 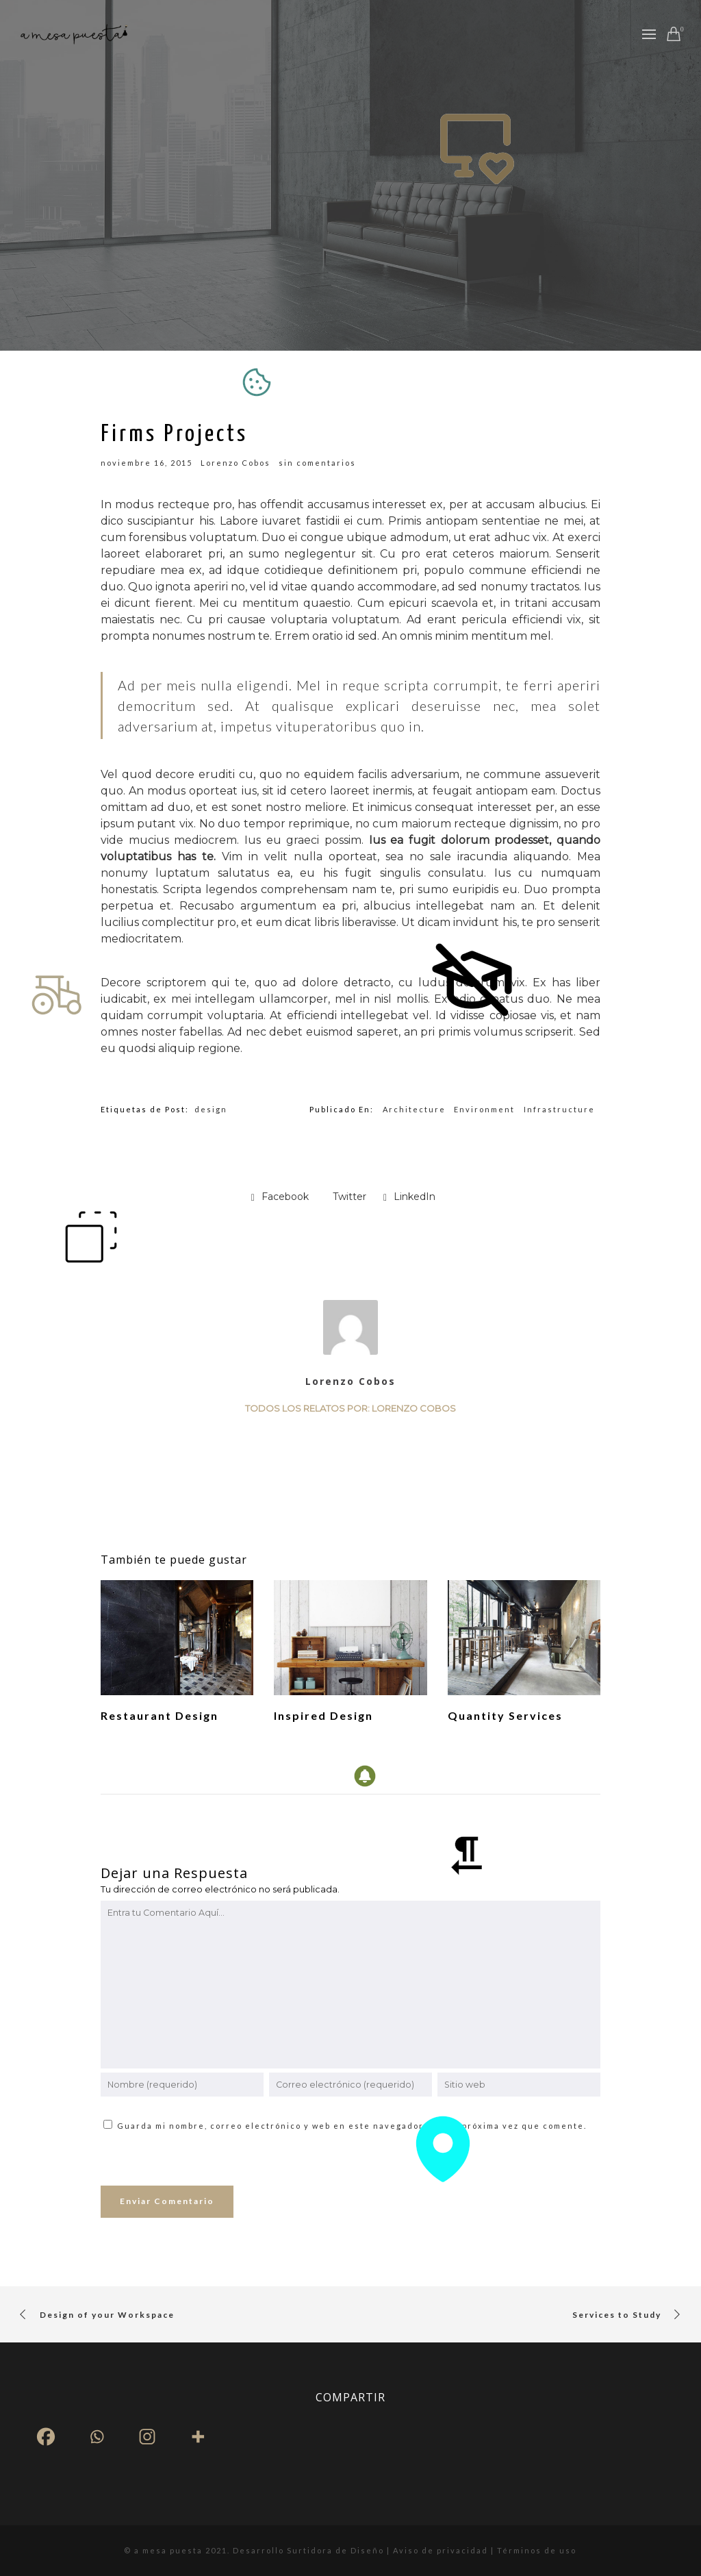 What do you see at coordinates (443, 2148) in the screenshot?
I see `view location on map` at bounding box center [443, 2148].